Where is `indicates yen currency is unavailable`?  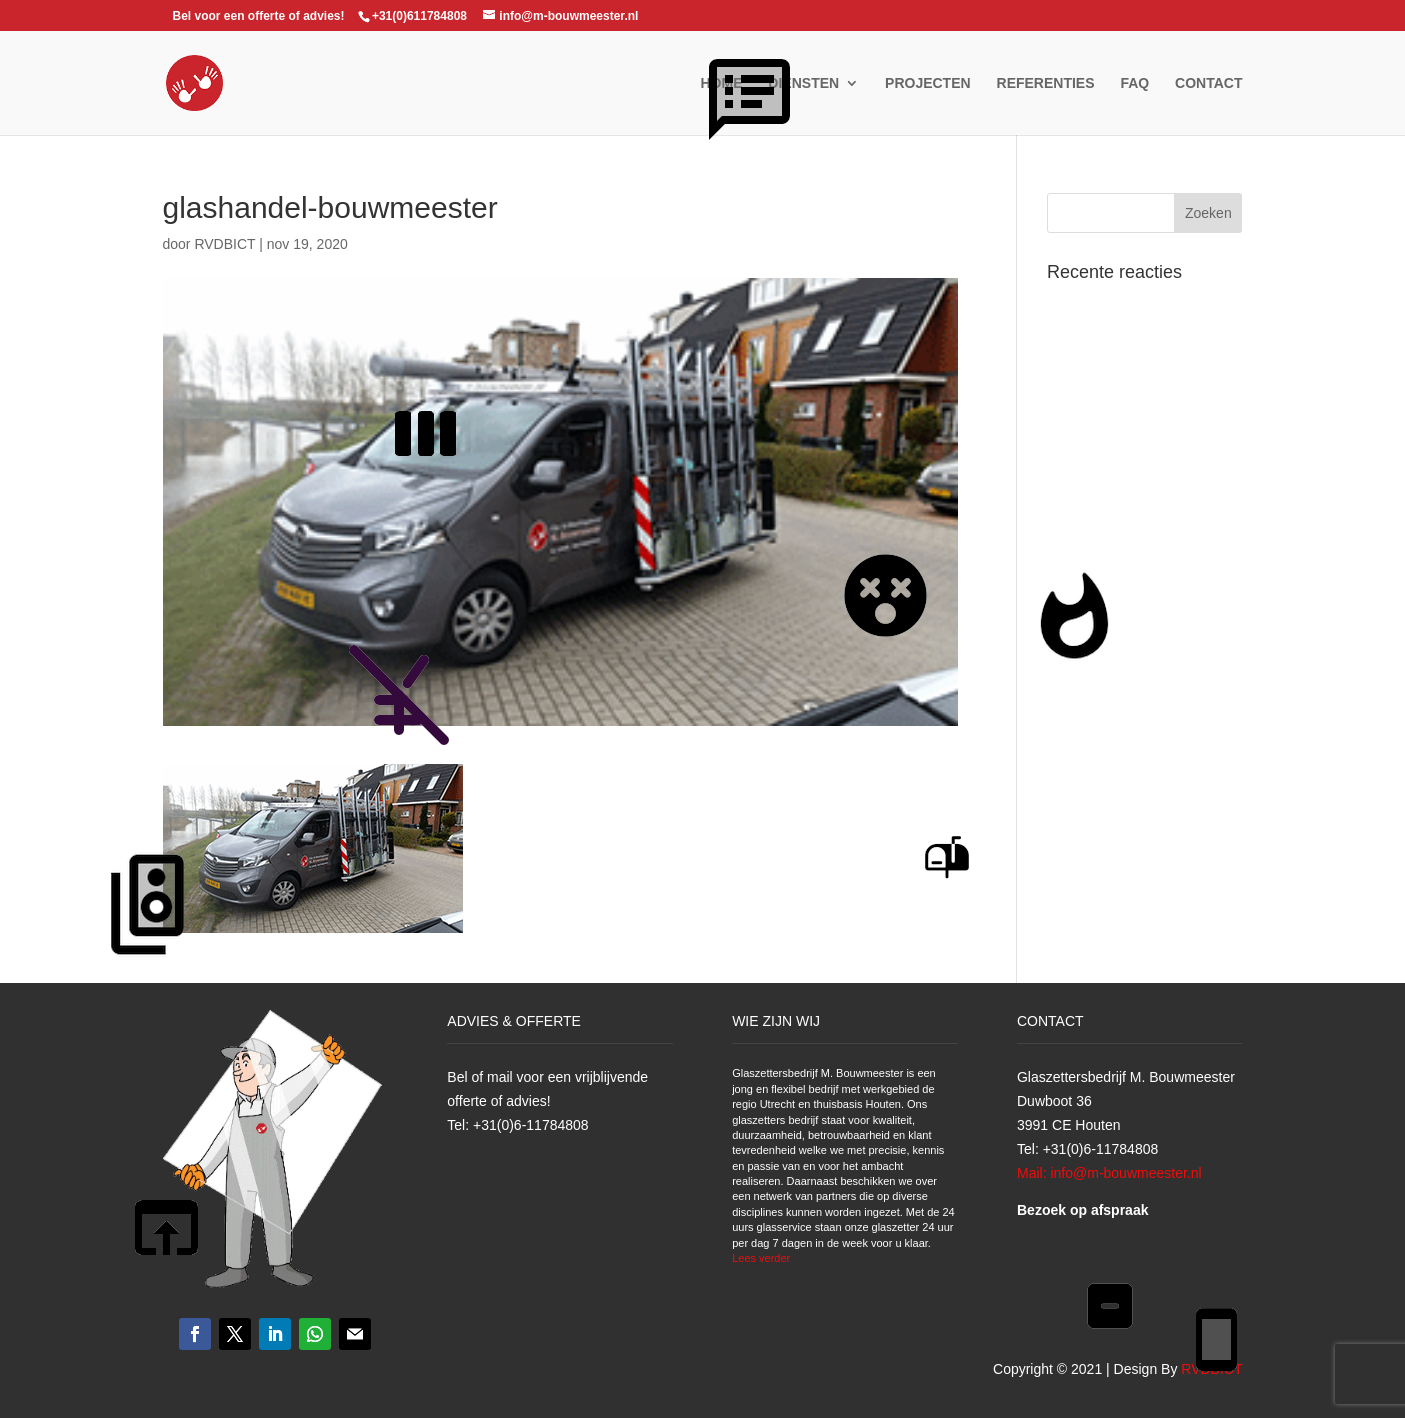 indicates yen currency is unavailable is located at coordinates (399, 695).